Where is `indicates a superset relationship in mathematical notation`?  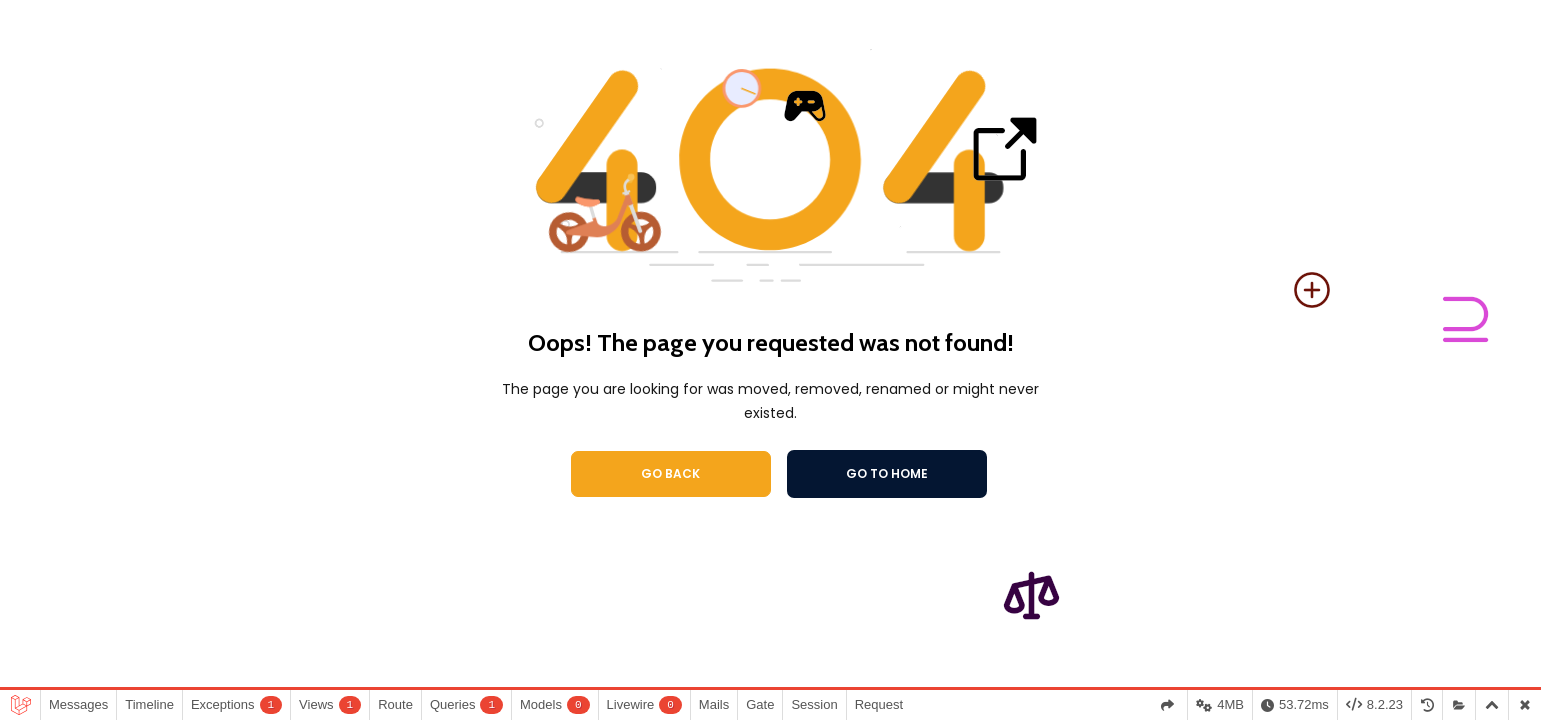 indicates a superset relationship in mathematical notation is located at coordinates (1464, 320).